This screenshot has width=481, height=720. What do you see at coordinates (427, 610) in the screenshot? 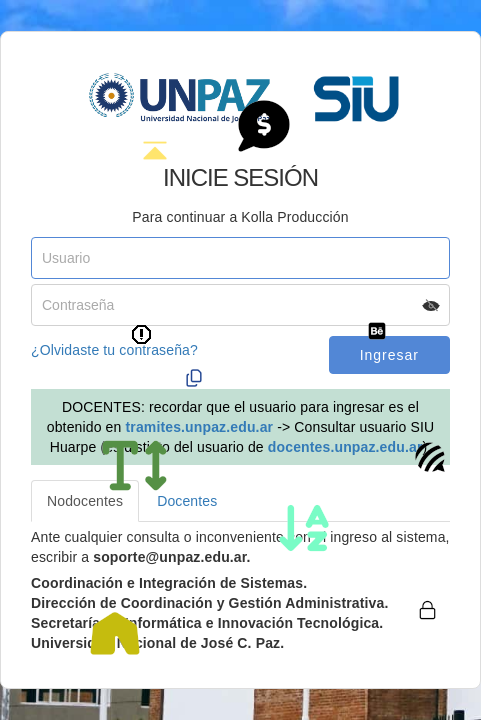
I see `indicates a locked or secure item` at bounding box center [427, 610].